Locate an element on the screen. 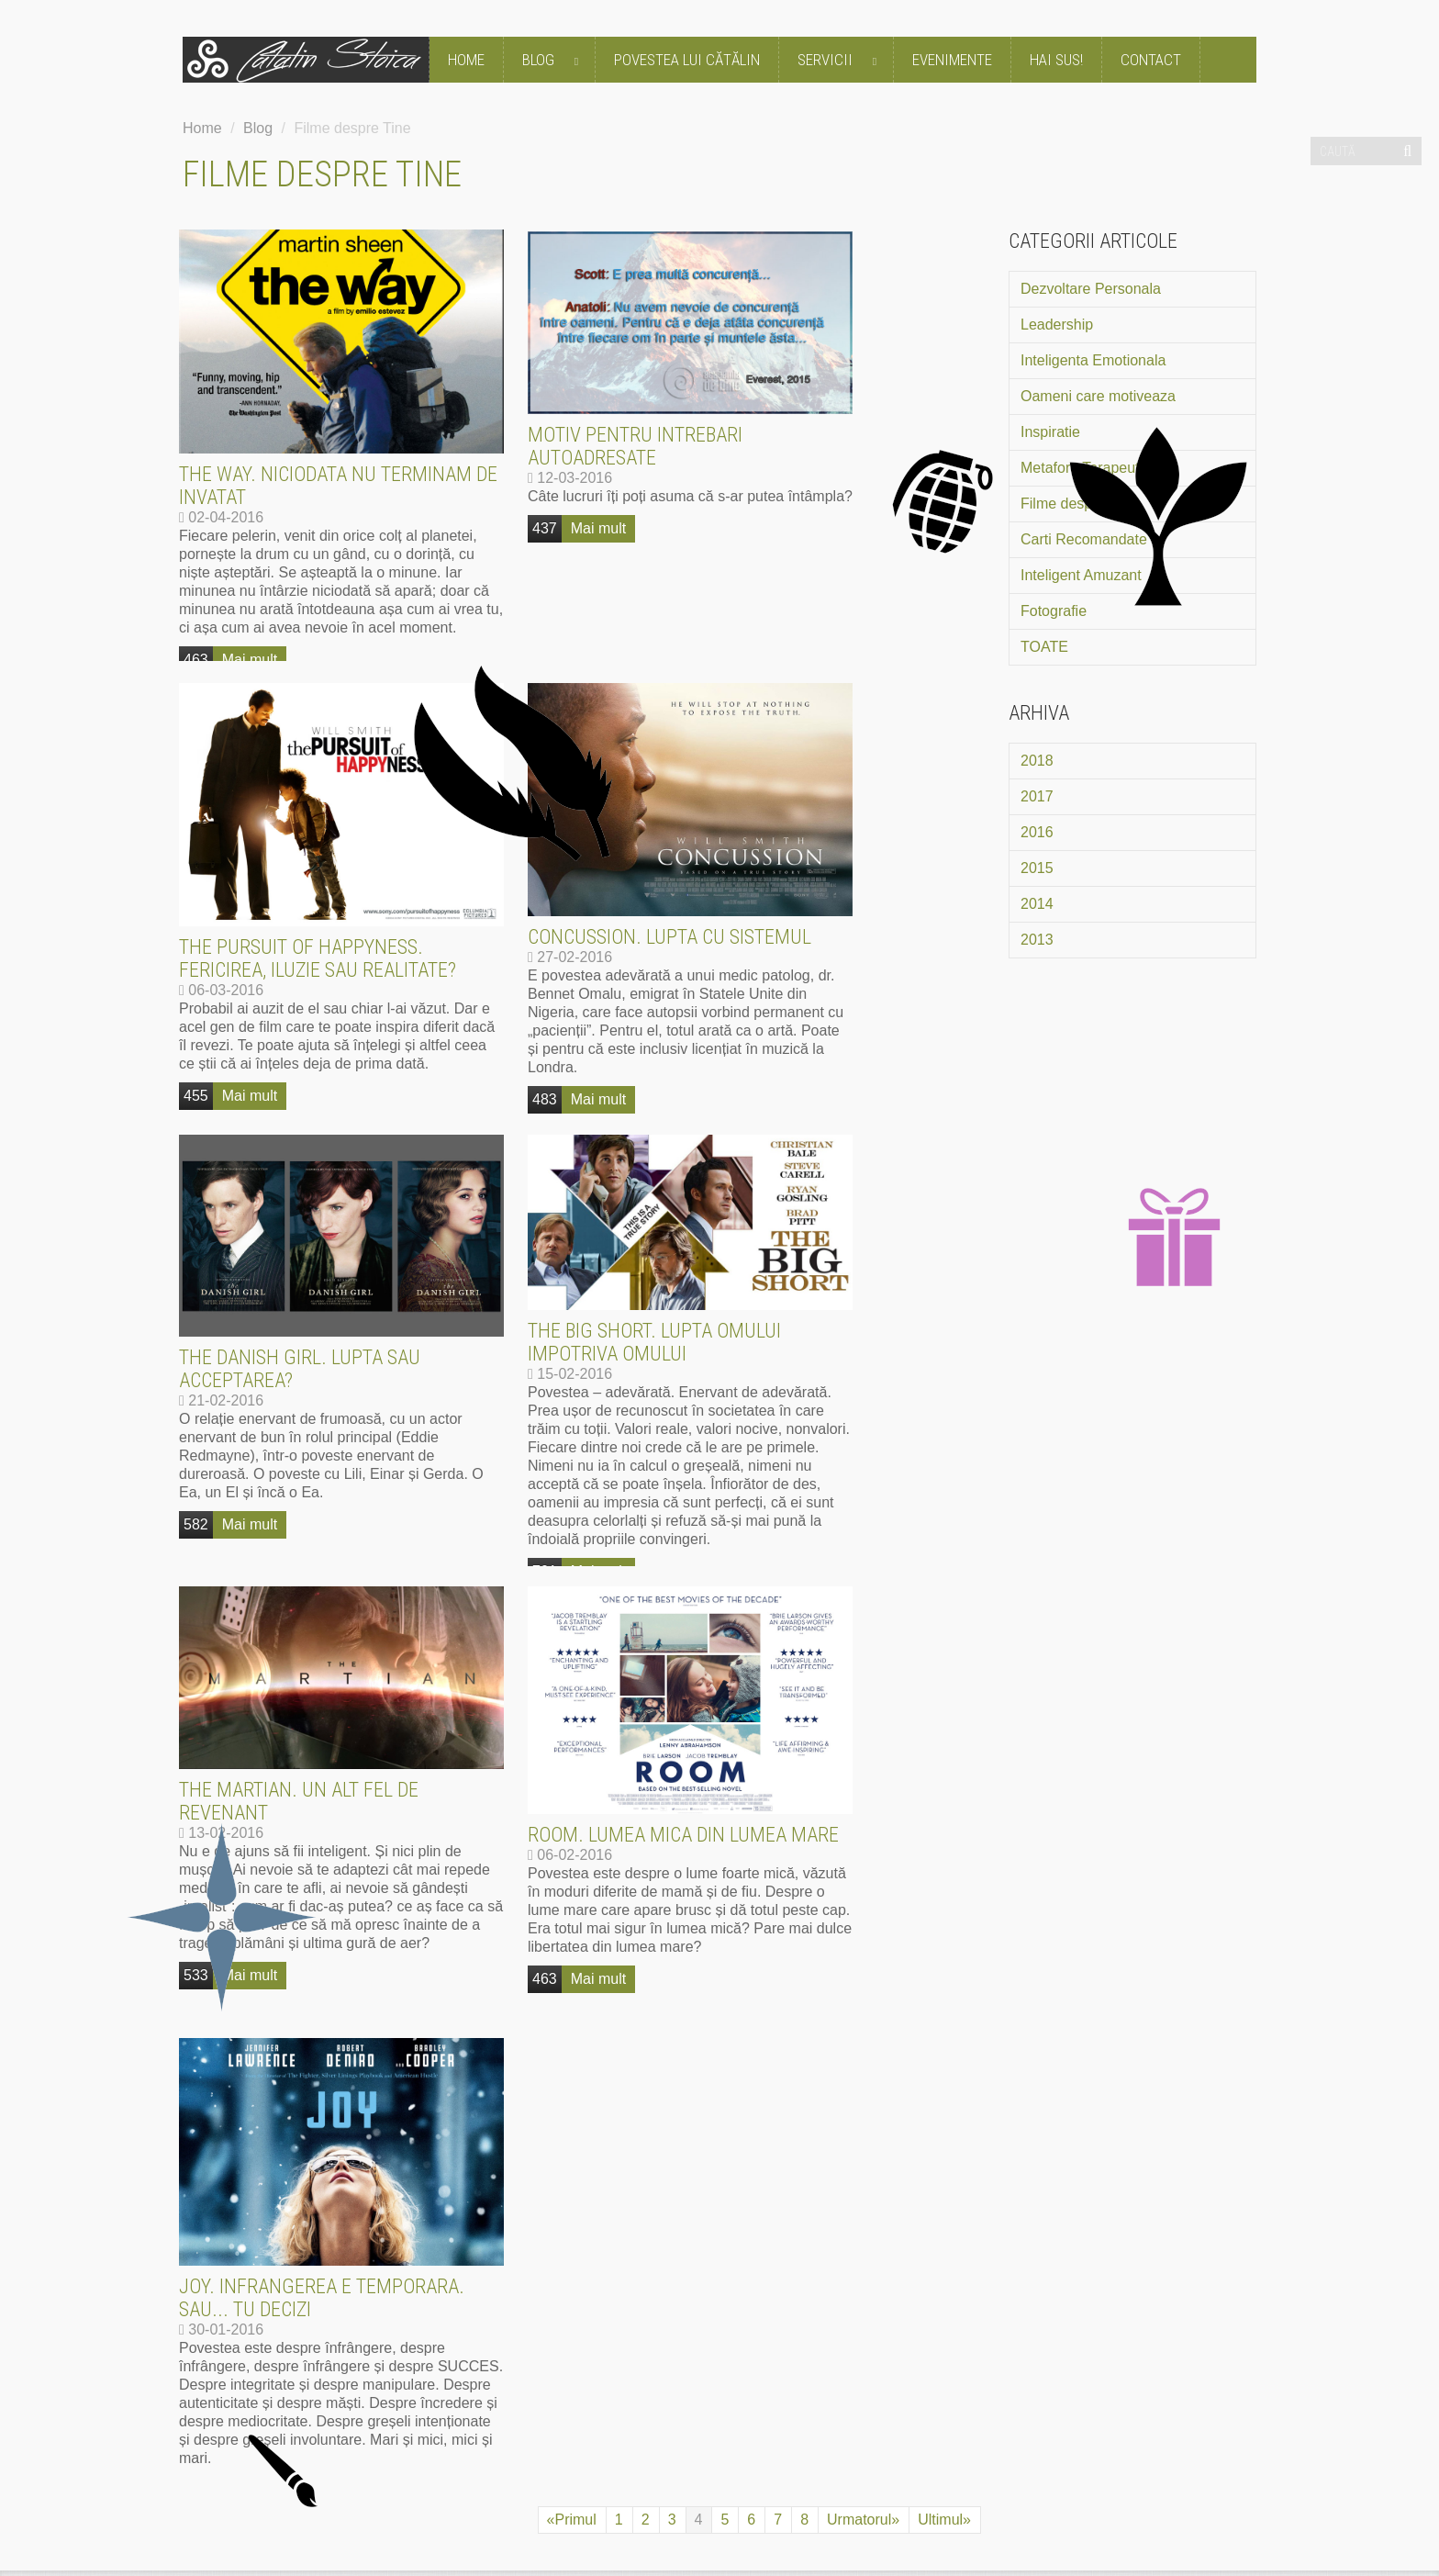 The width and height of the screenshot is (1439, 2576). indicates a writing or composition feature is located at coordinates (514, 765).